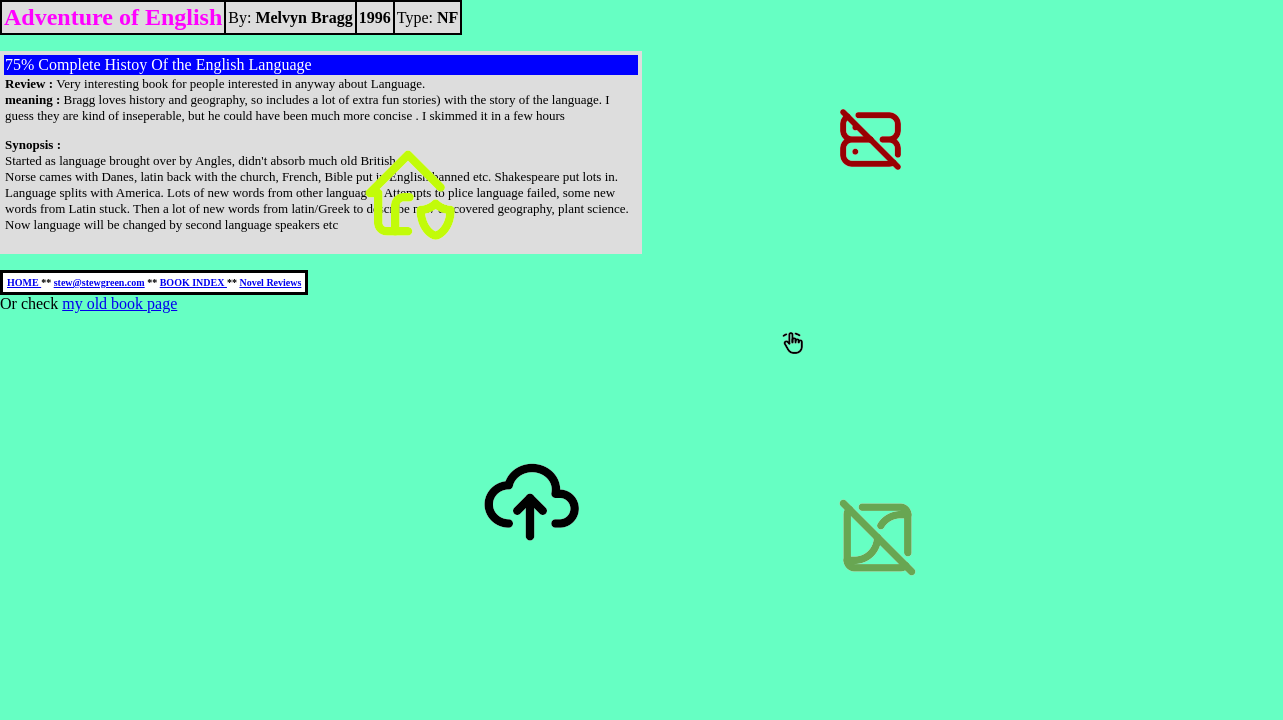 Image resolution: width=1283 pixels, height=720 pixels. I want to click on disable contrast adjustment, so click(877, 537).